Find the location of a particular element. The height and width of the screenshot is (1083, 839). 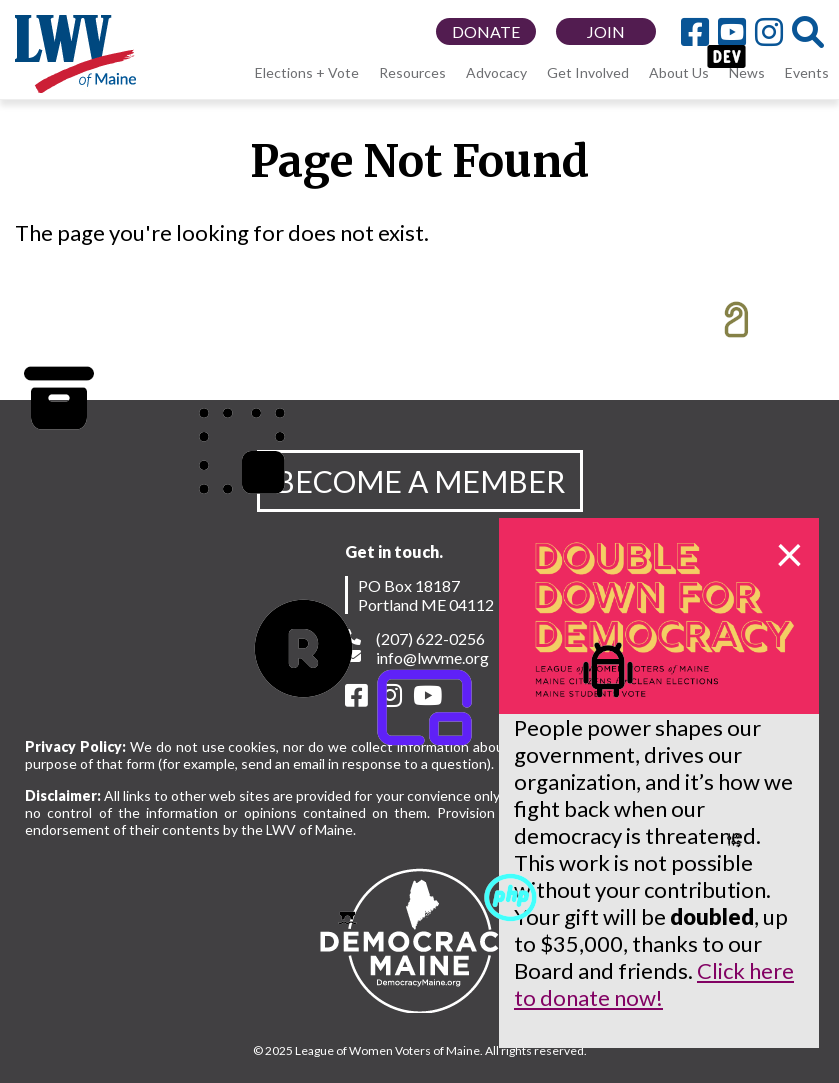

indicates a bridge or water crossing location is located at coordinates (347, 917).